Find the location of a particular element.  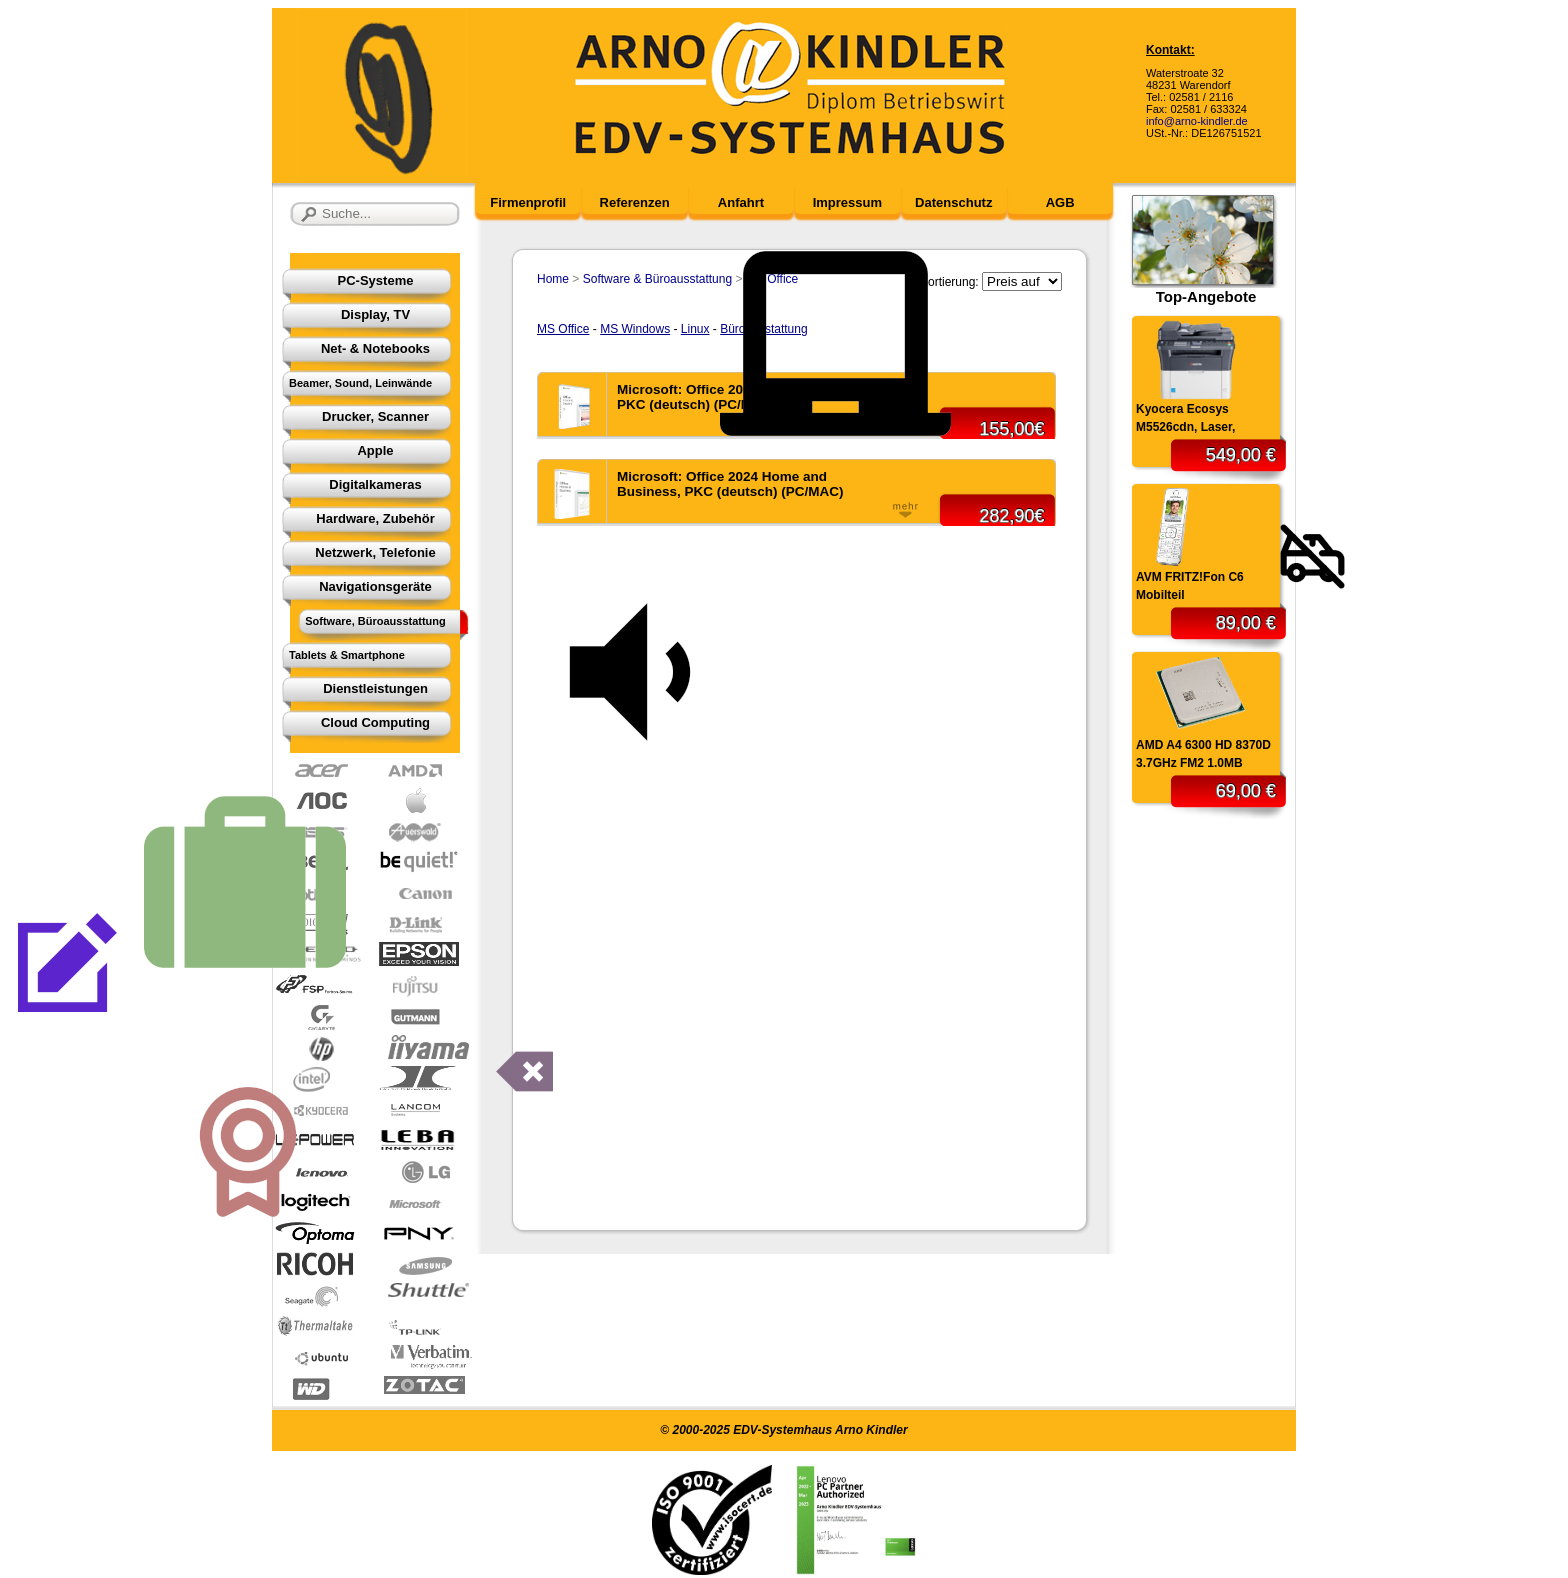

access travel or trip planning features is located at coordinates (245, 877).